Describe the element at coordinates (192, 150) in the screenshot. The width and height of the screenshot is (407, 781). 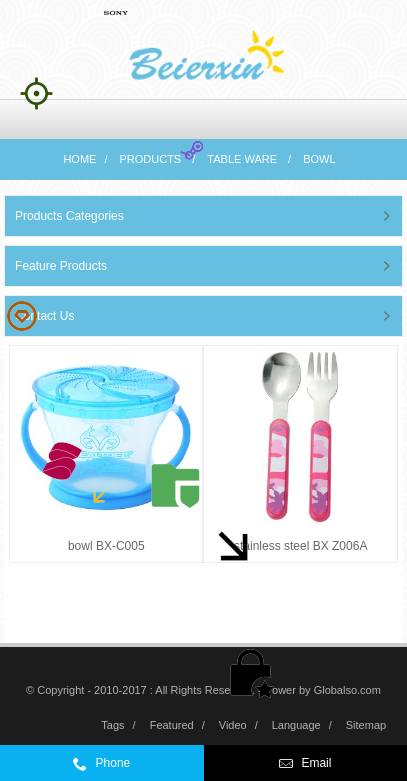
I see `open Steam gaming platform` at that location.